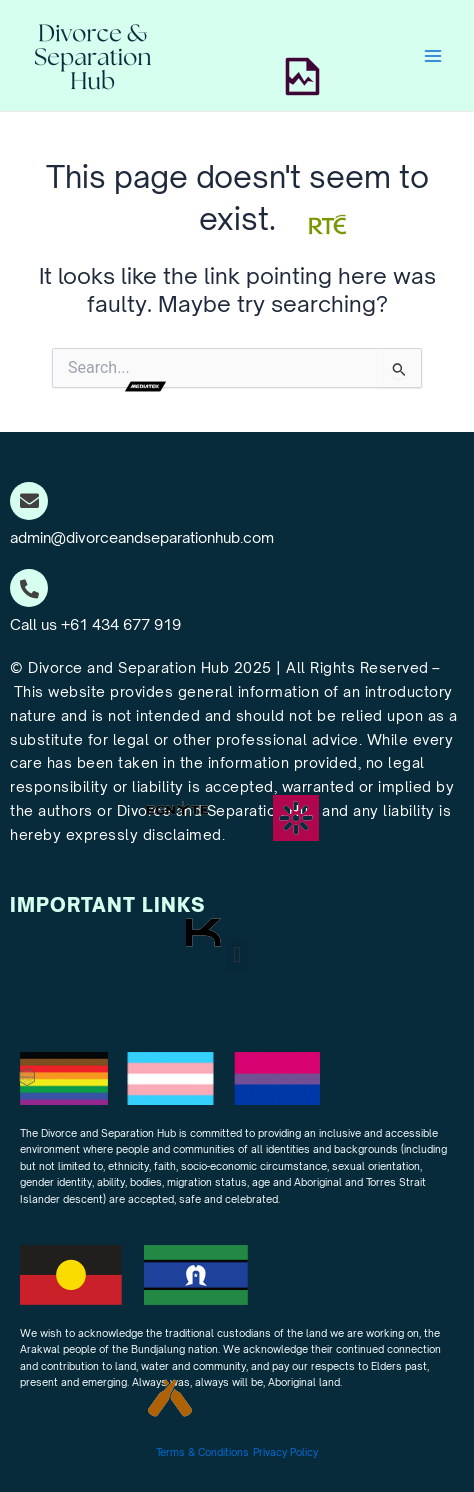  I want to click on tidyverse logo - R data science package collection, so click(27, 1077).